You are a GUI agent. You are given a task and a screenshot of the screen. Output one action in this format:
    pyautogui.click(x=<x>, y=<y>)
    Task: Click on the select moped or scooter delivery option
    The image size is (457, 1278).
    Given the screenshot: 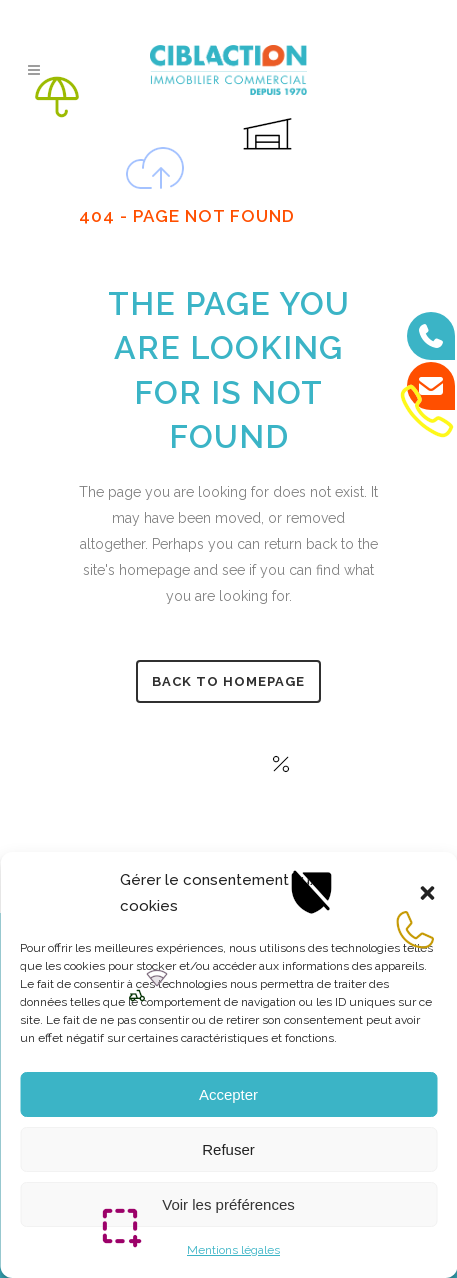 What is the action you would take?
    pyautogui.click(x=137, y=996)
    